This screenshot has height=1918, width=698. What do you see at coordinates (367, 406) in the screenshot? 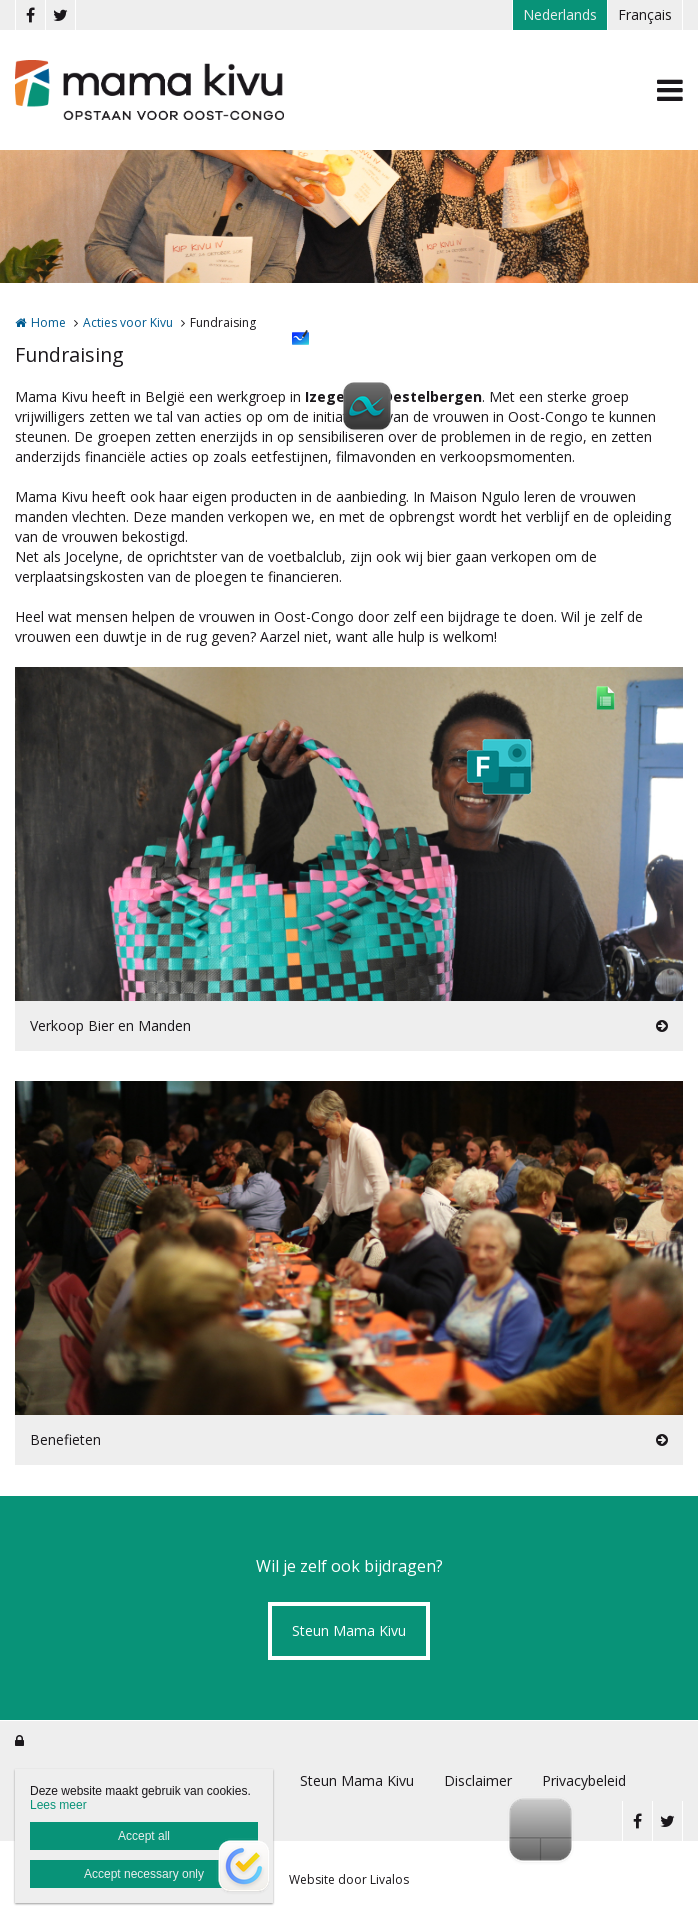
I see `open albert app launcher` at bounding box center [367, 406].